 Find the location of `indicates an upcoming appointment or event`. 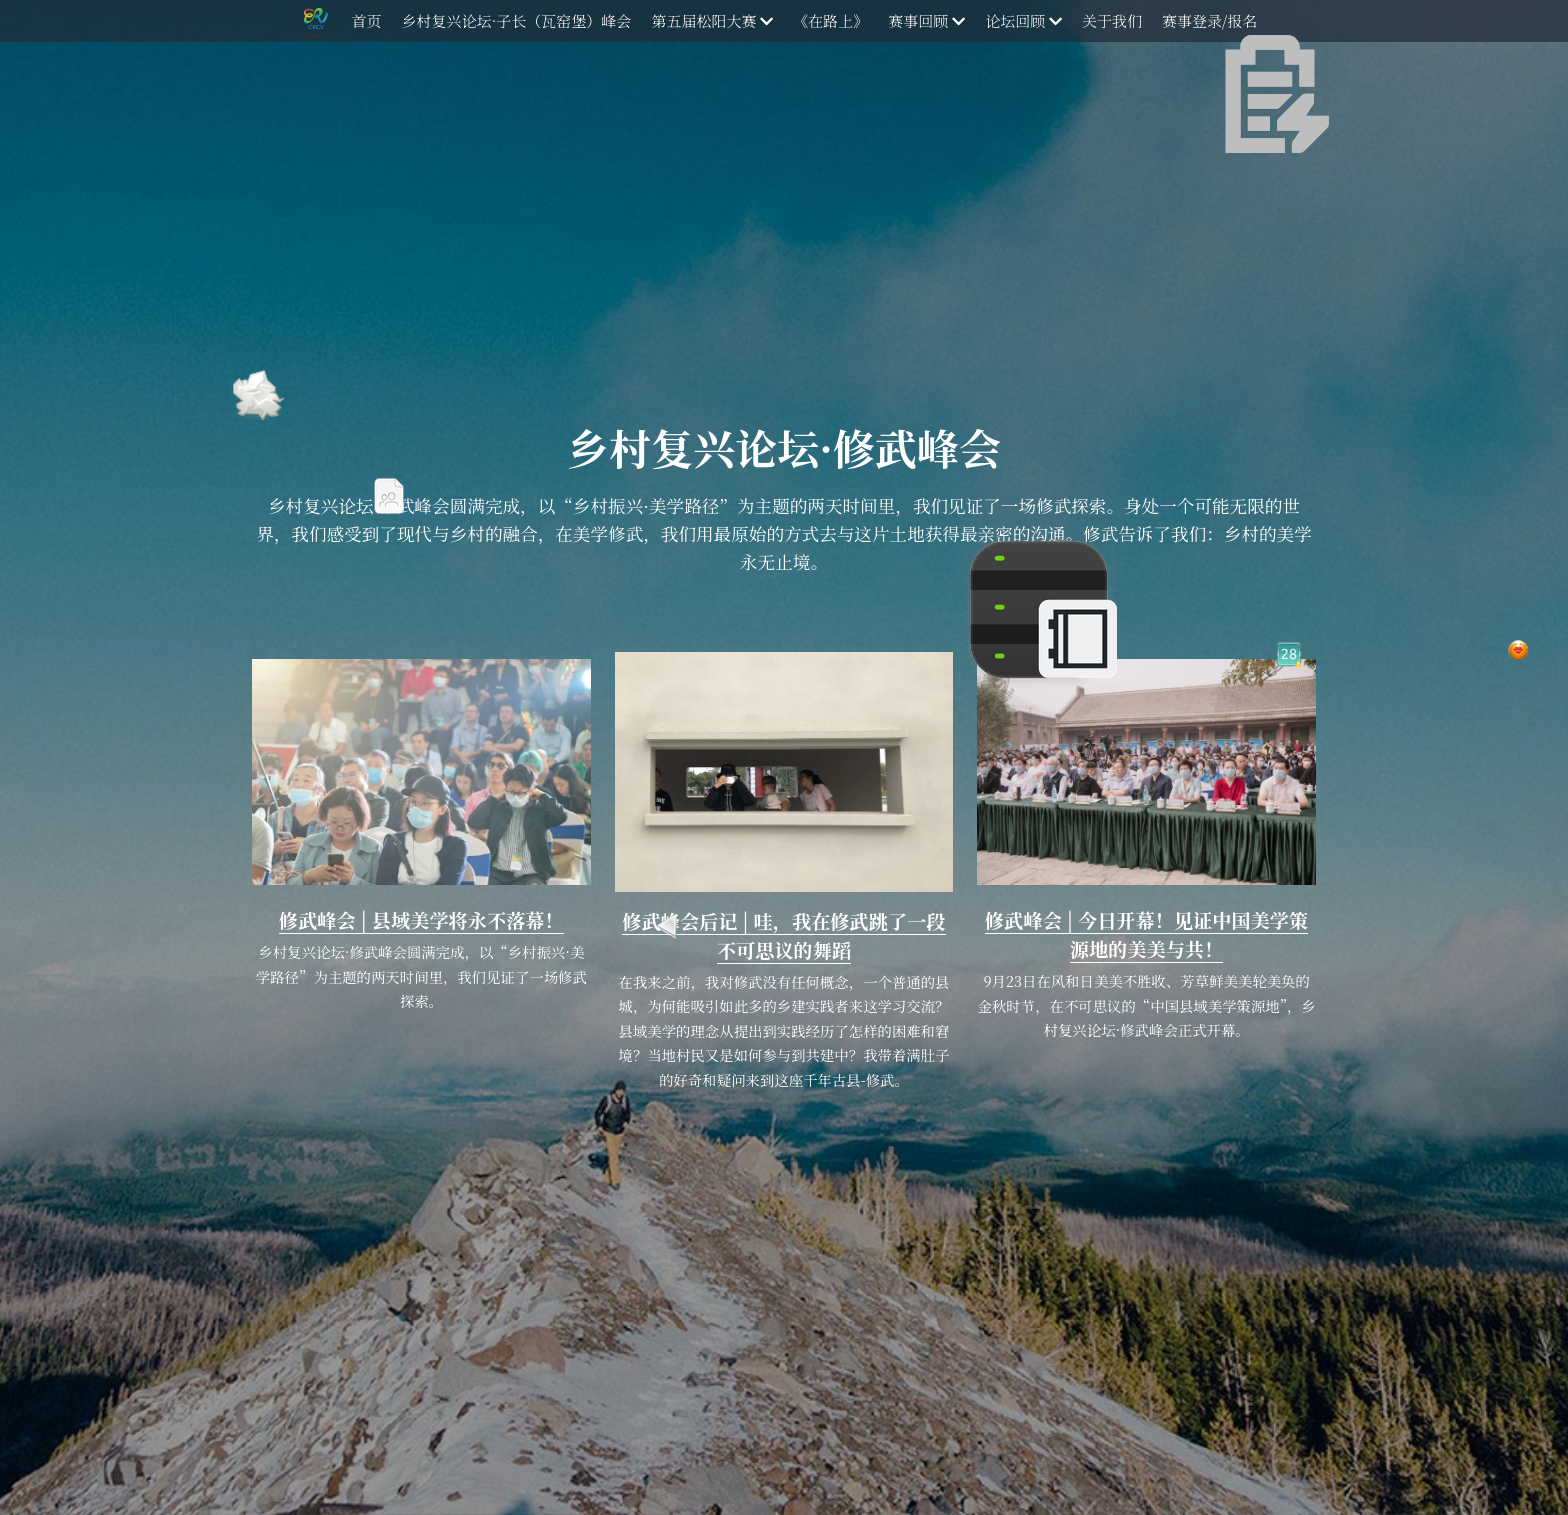

indicates an upcoming appointment or event is located at coordinates (1289, 654).